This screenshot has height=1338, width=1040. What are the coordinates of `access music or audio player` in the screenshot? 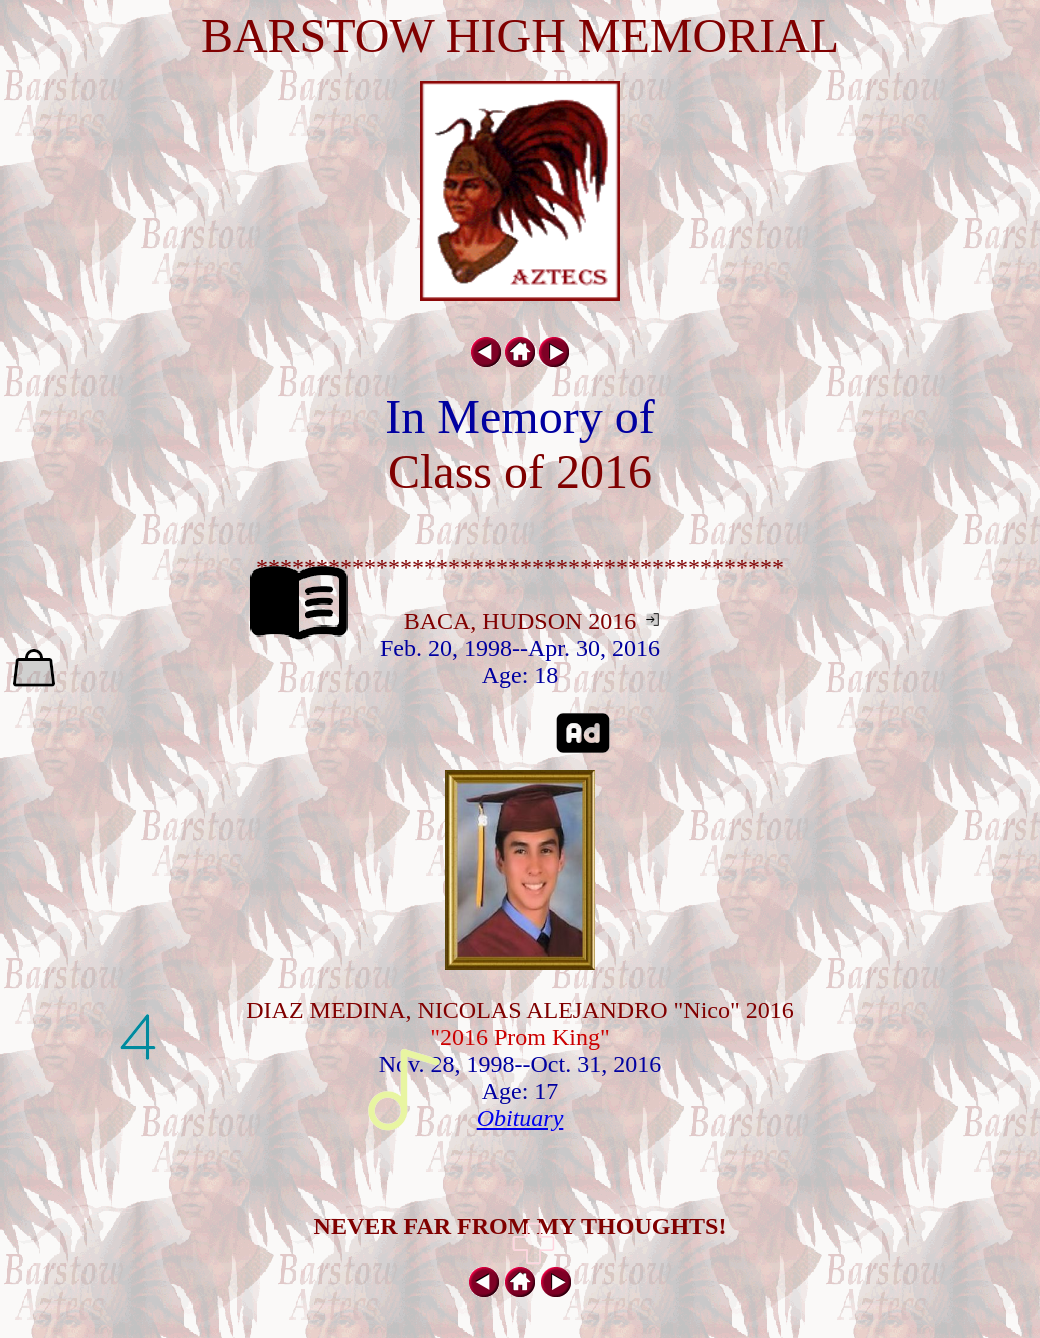 It's located at (404, 1088).